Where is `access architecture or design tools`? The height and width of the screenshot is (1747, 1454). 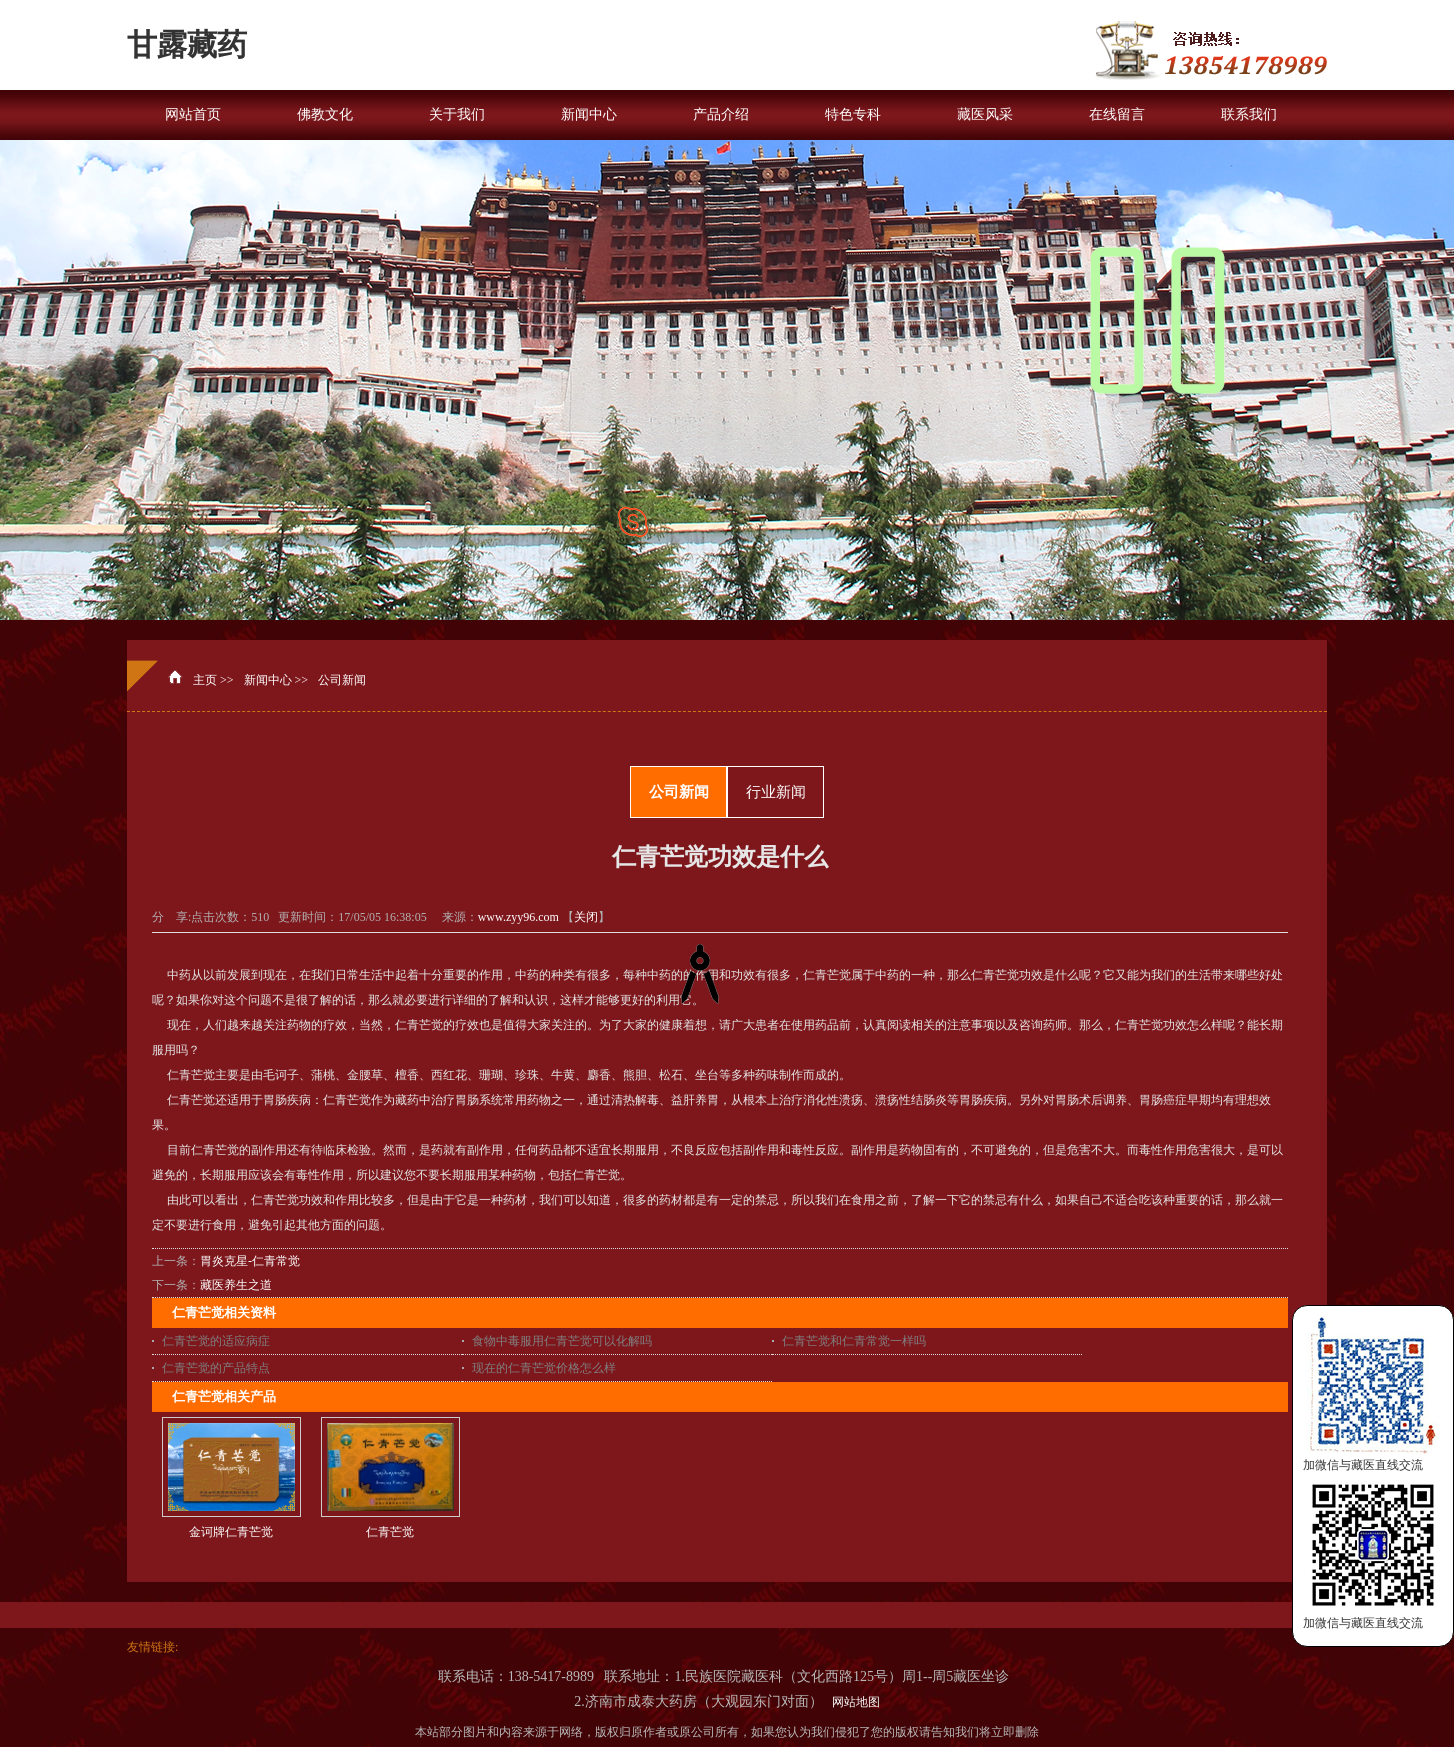
access architecture or design tools is located at coordinates (700, 974).